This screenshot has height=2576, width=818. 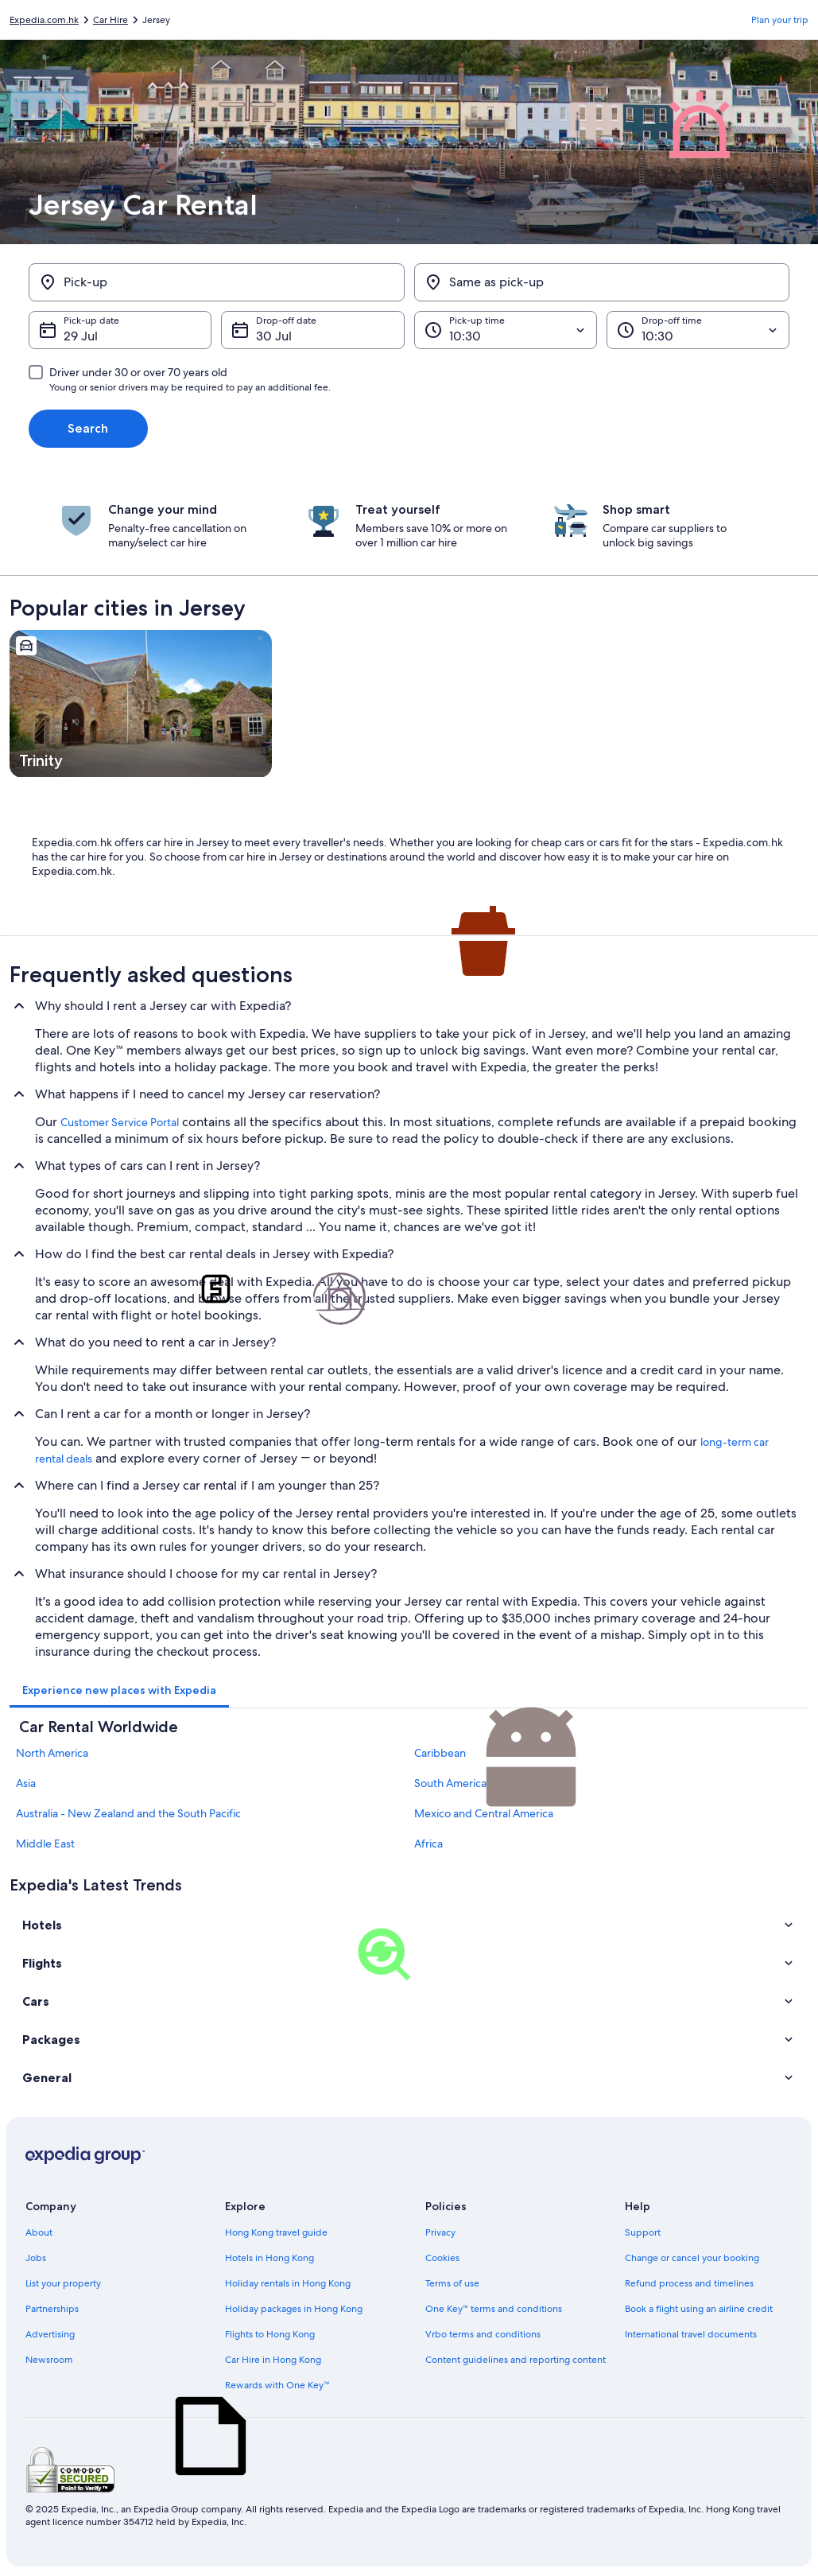 I want to click on postcss css processing tool logo, so click(x=339, y=1299).